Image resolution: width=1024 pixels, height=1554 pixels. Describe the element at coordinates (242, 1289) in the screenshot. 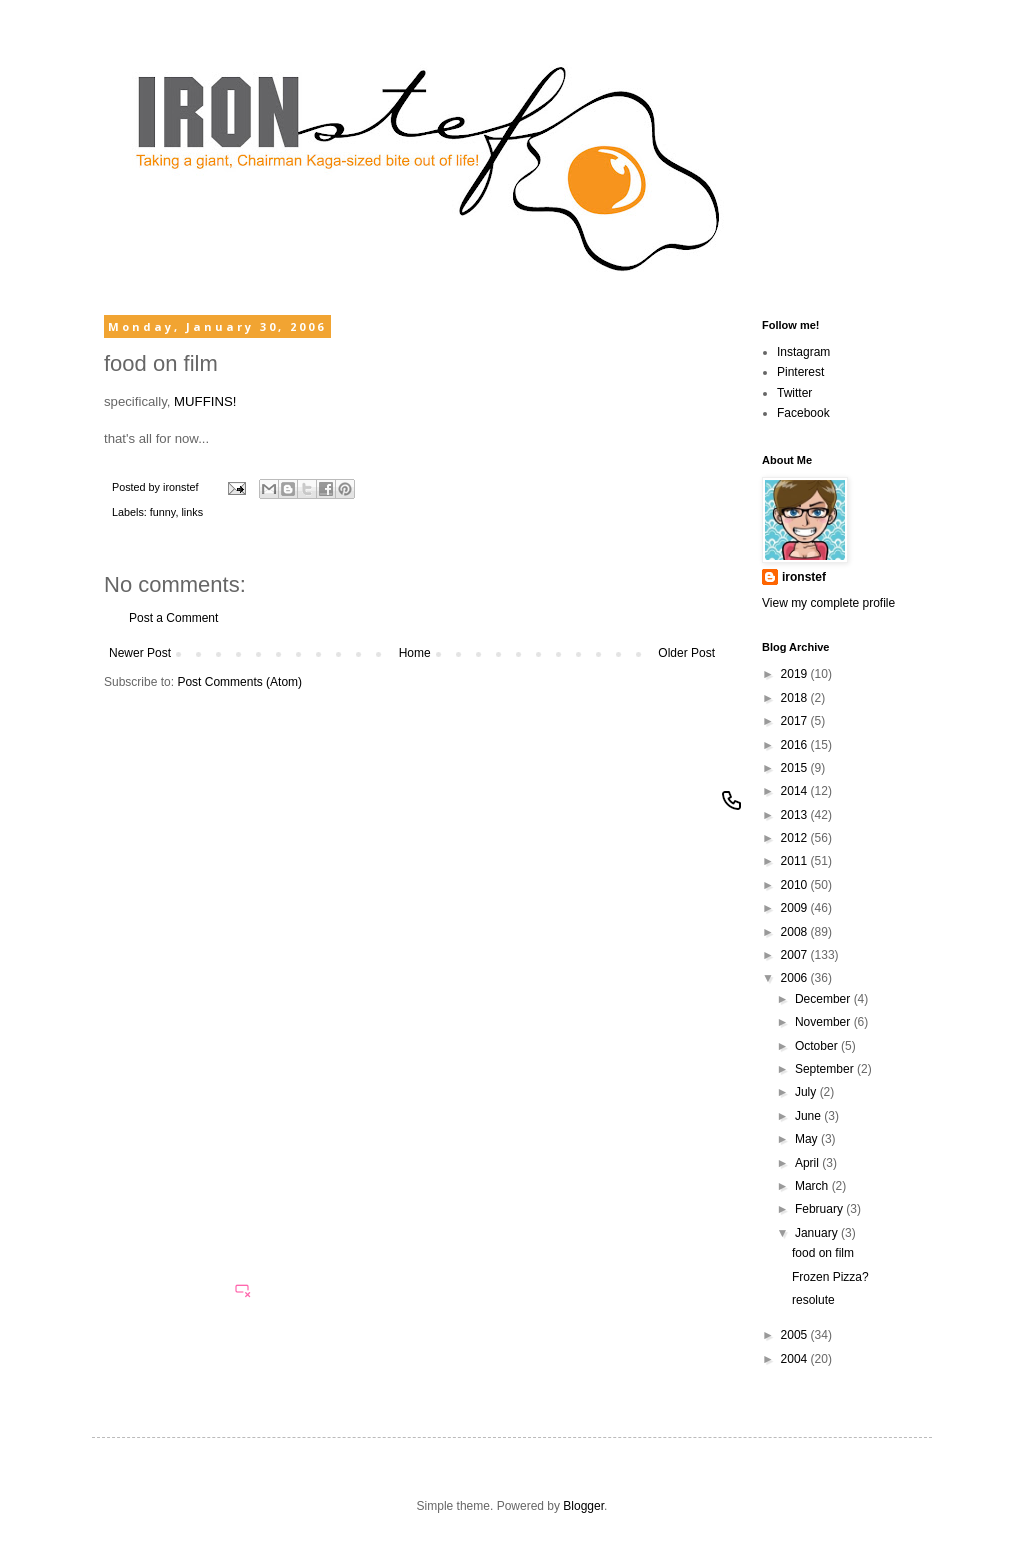

I see `clear input field` at that location.